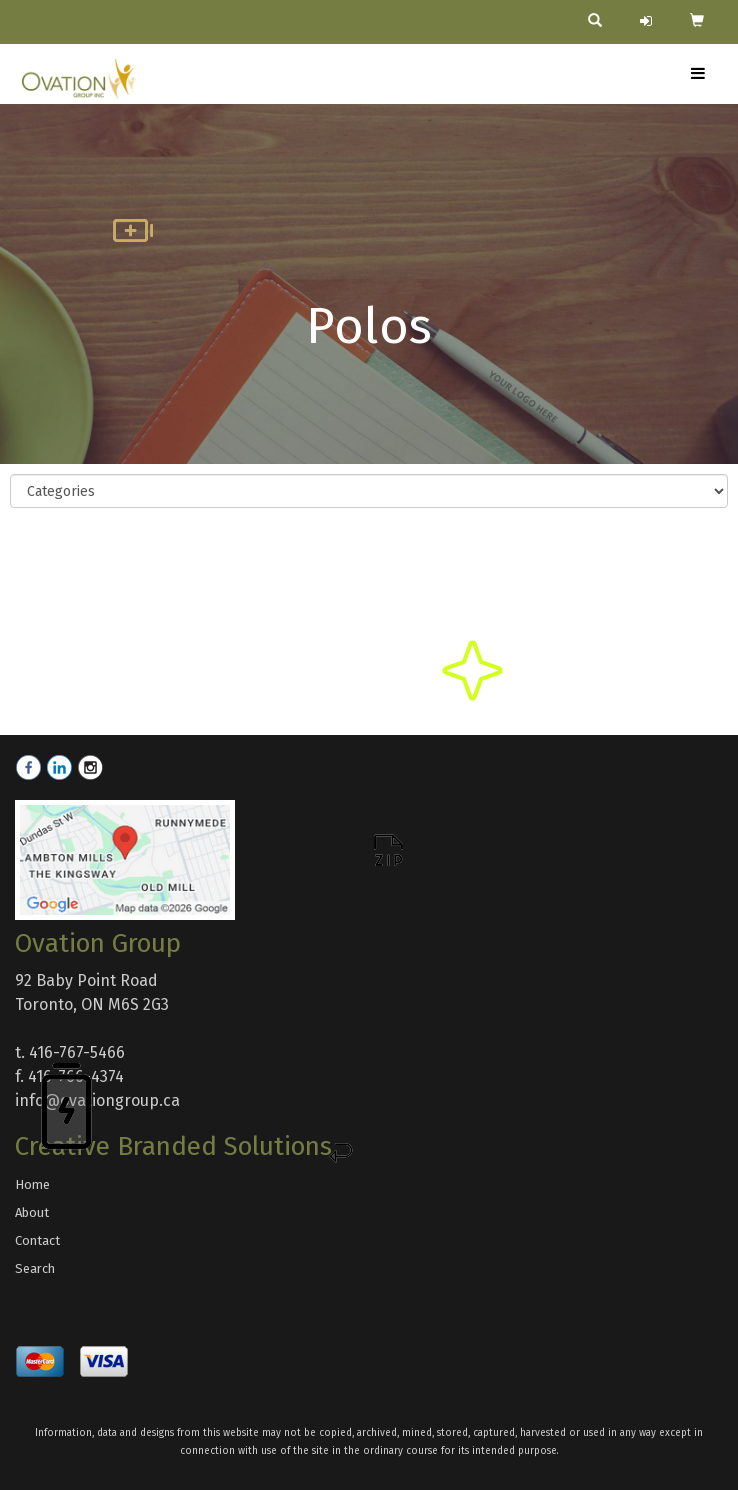 The width and height of the screenshot is (738, 1490). What do you see at coordinates (132, 230) in the screenshot?
I see `add or extend battery life` at bounding box center [132, 230].